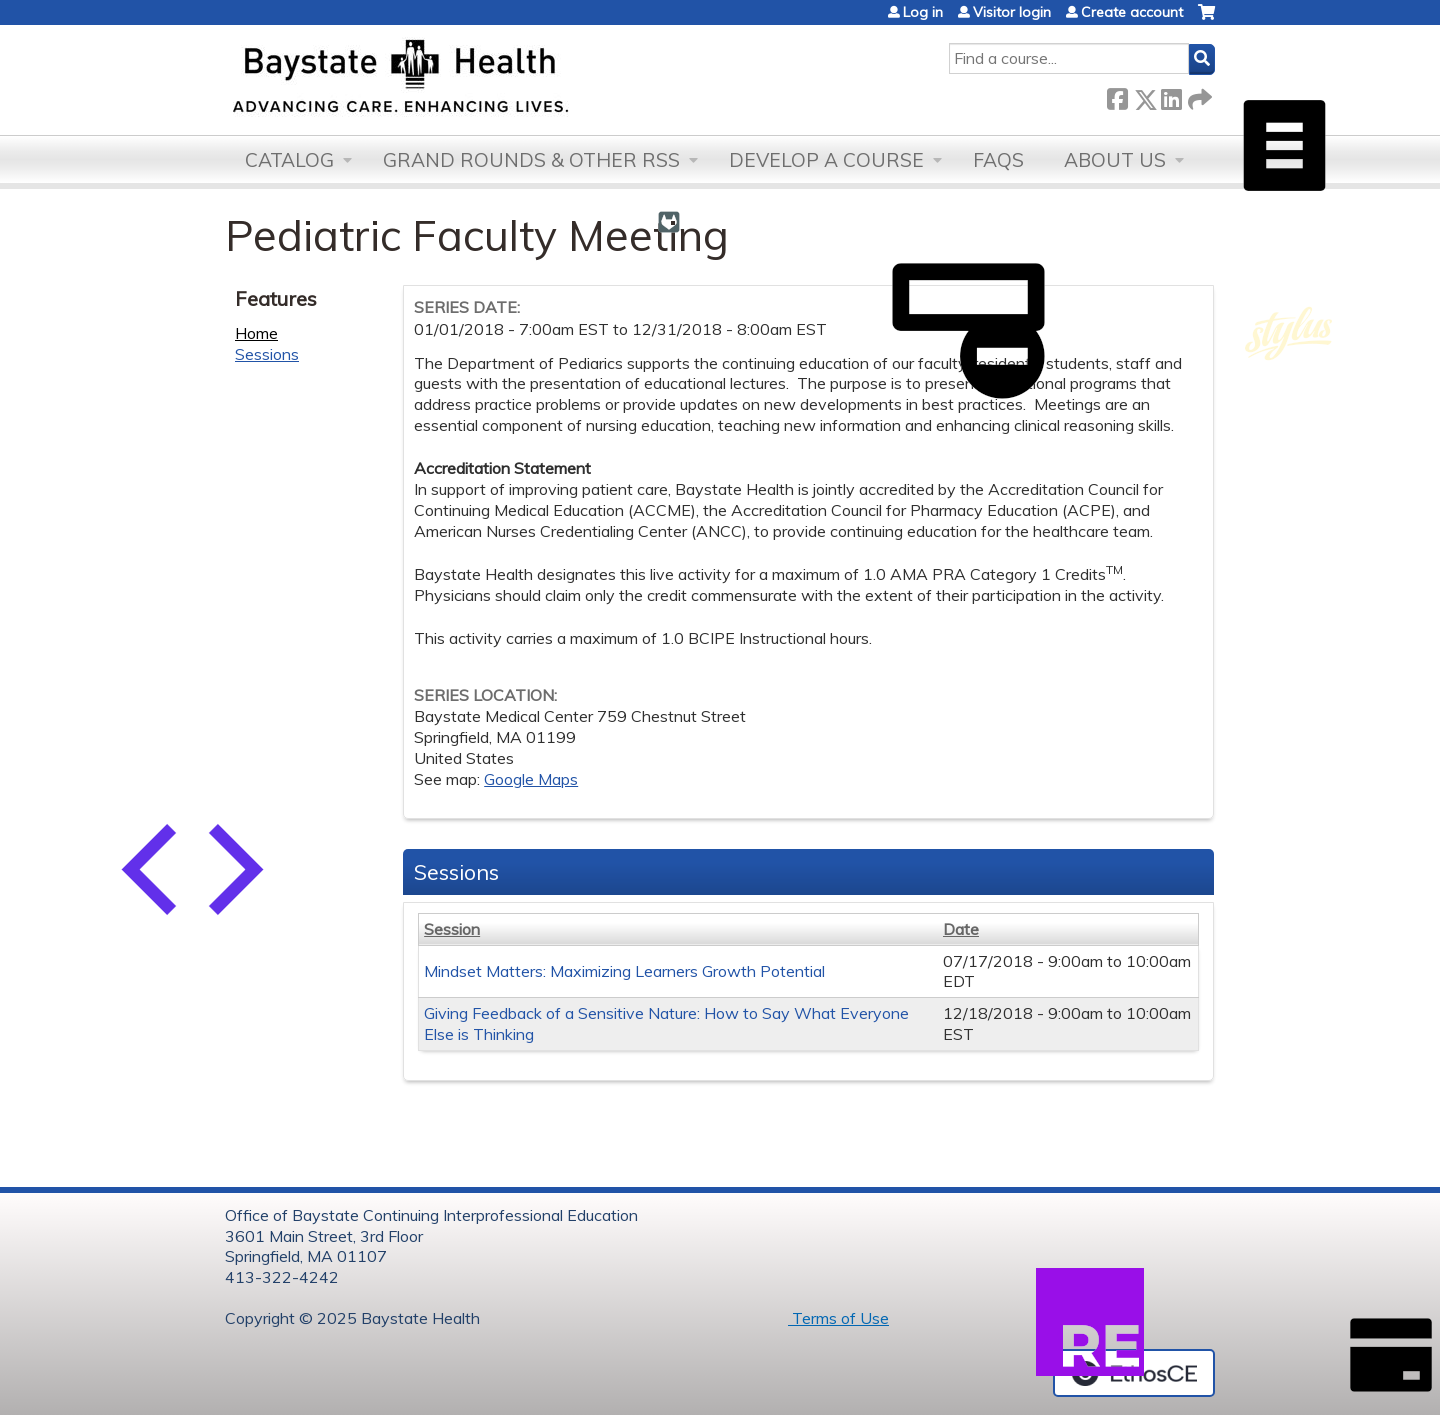  What do you see at coordinates (192, 869) in the screenshot?
I see `view or edit source code` at bounding box center [192, 869].